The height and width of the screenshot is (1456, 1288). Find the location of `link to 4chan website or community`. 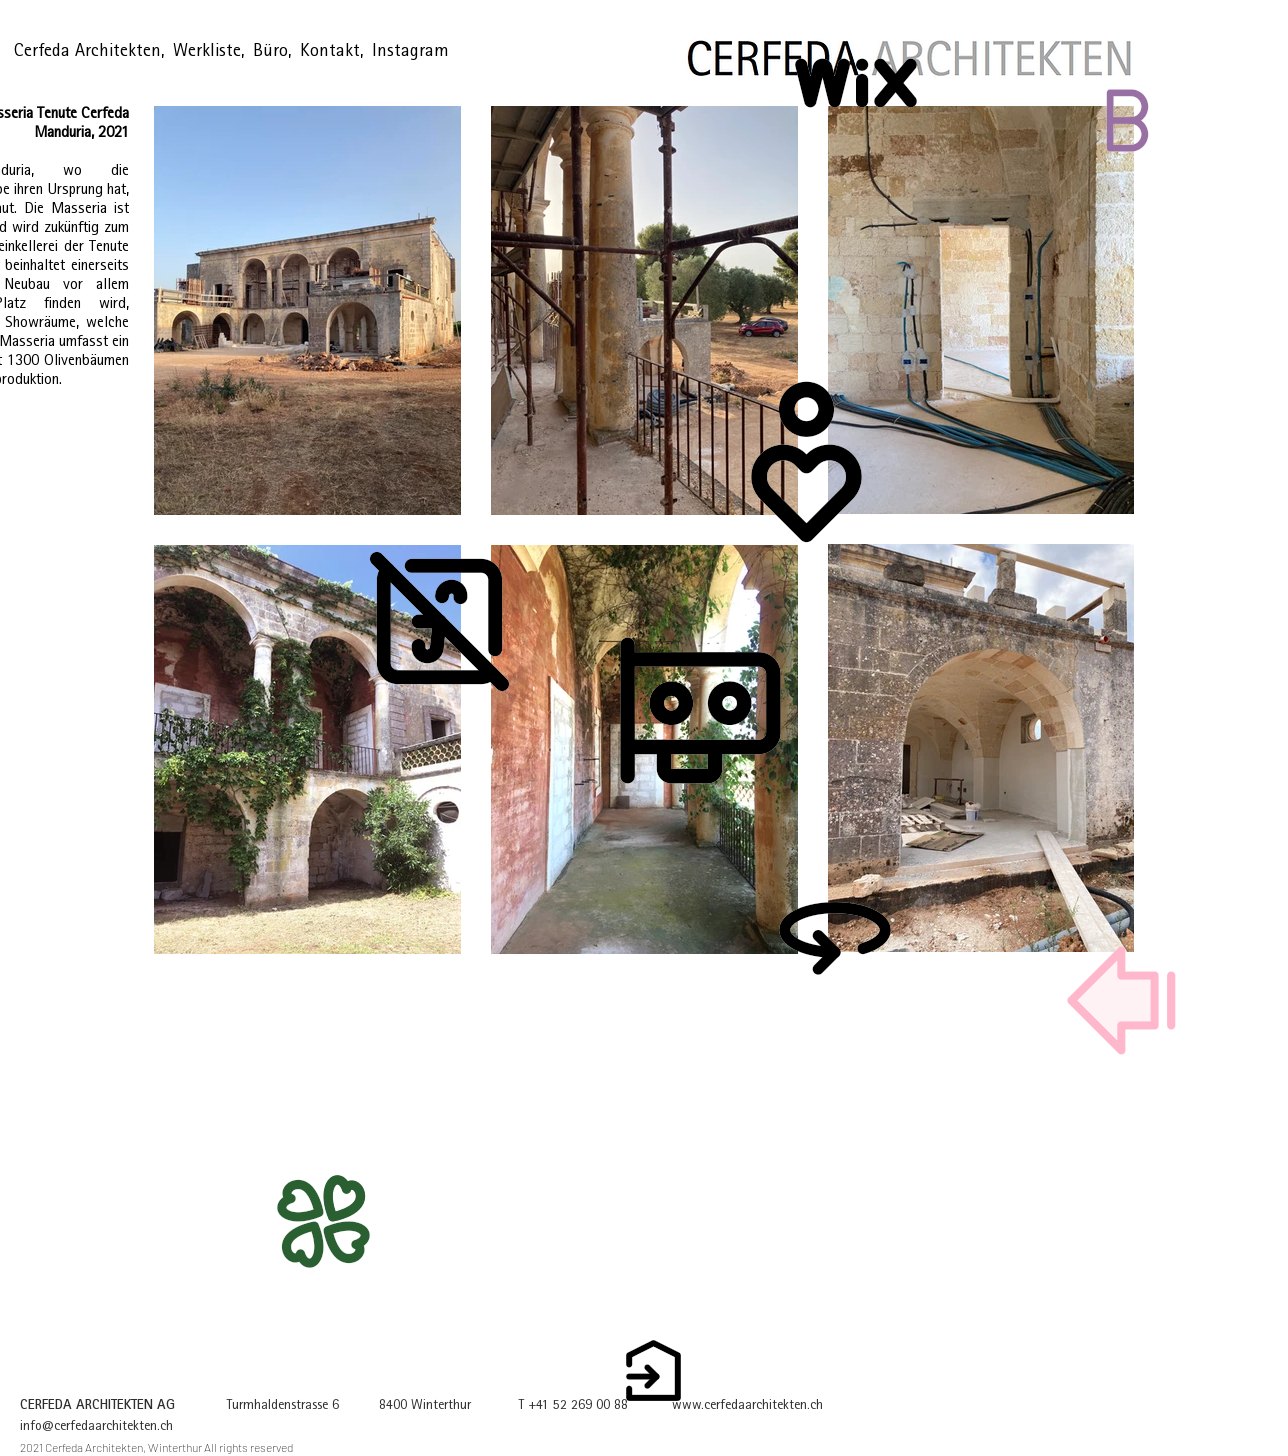

link to 4chan website or community is located at coordinates (323, 1221).